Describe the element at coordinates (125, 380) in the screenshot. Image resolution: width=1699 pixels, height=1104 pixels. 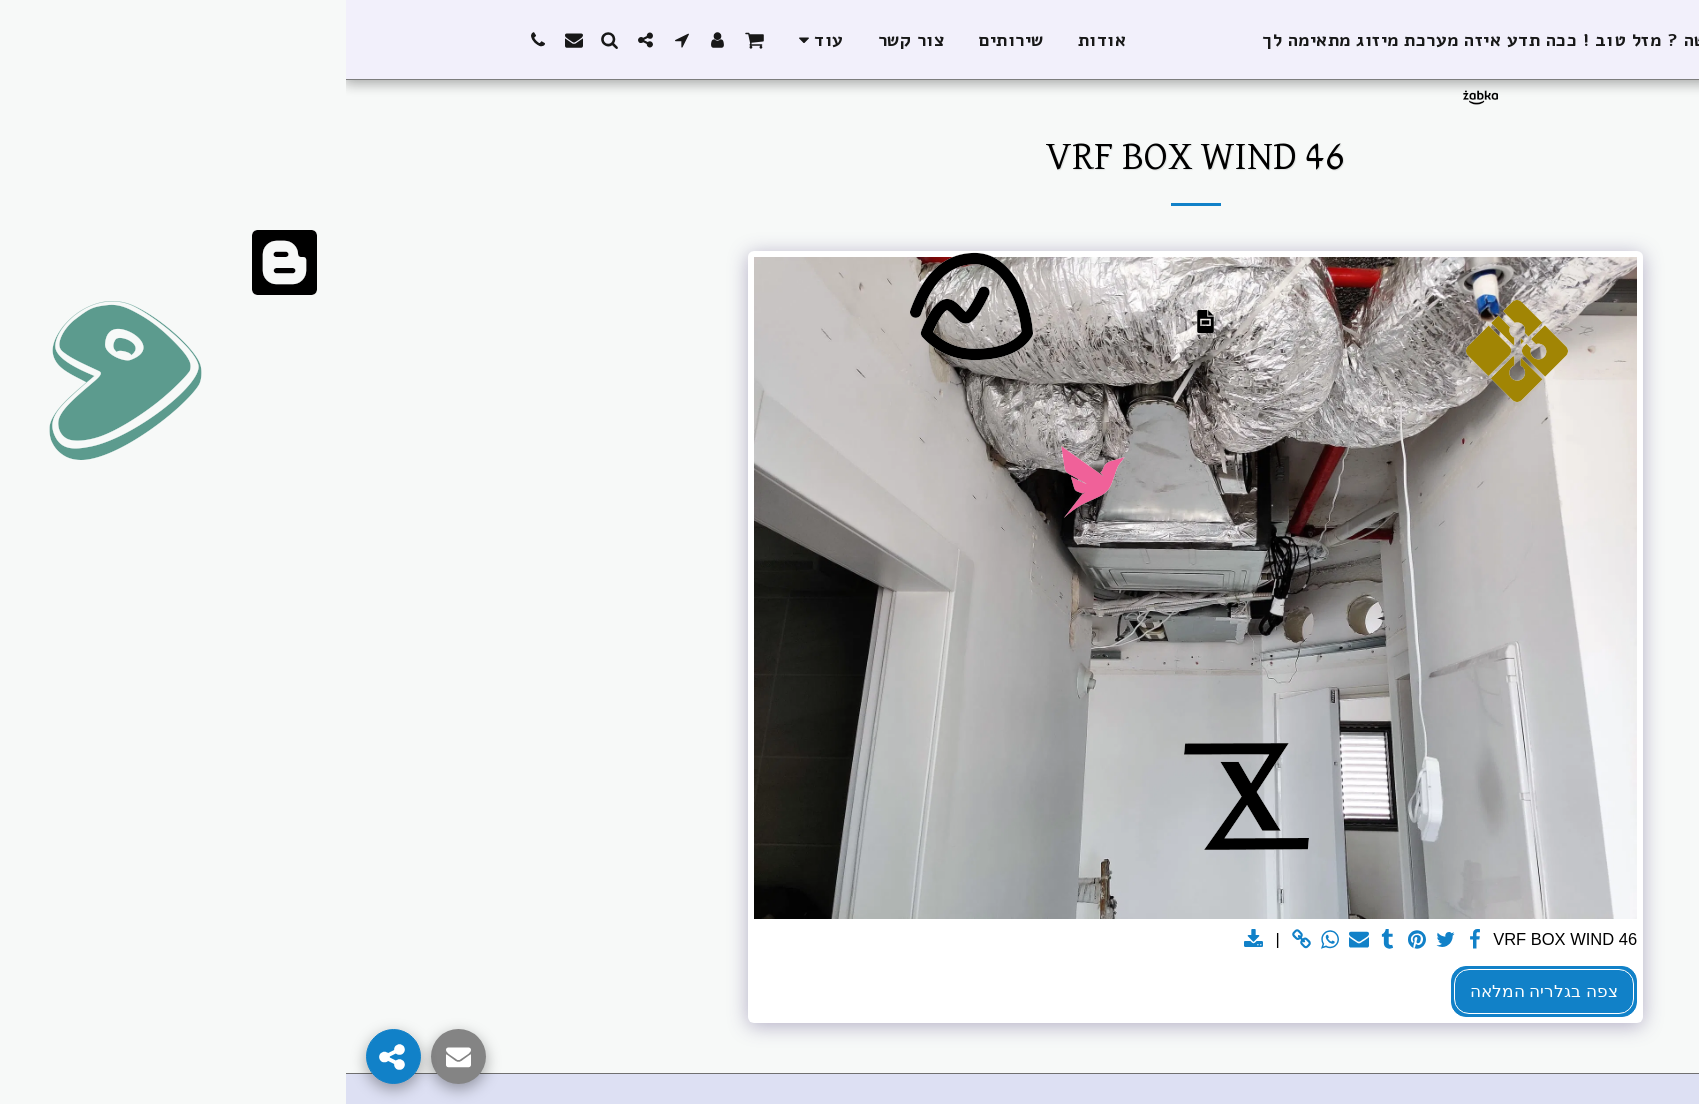
I see `Gentoo Linux logo` at that location.